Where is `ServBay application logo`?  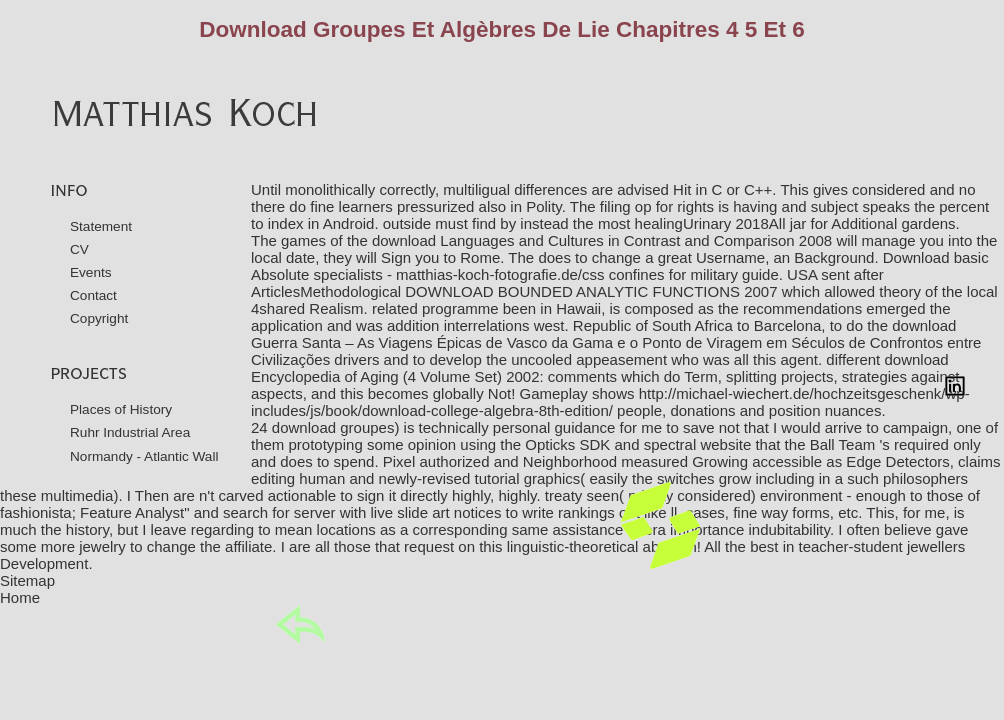 ServBay application logo is located at coordinates (660, 525).